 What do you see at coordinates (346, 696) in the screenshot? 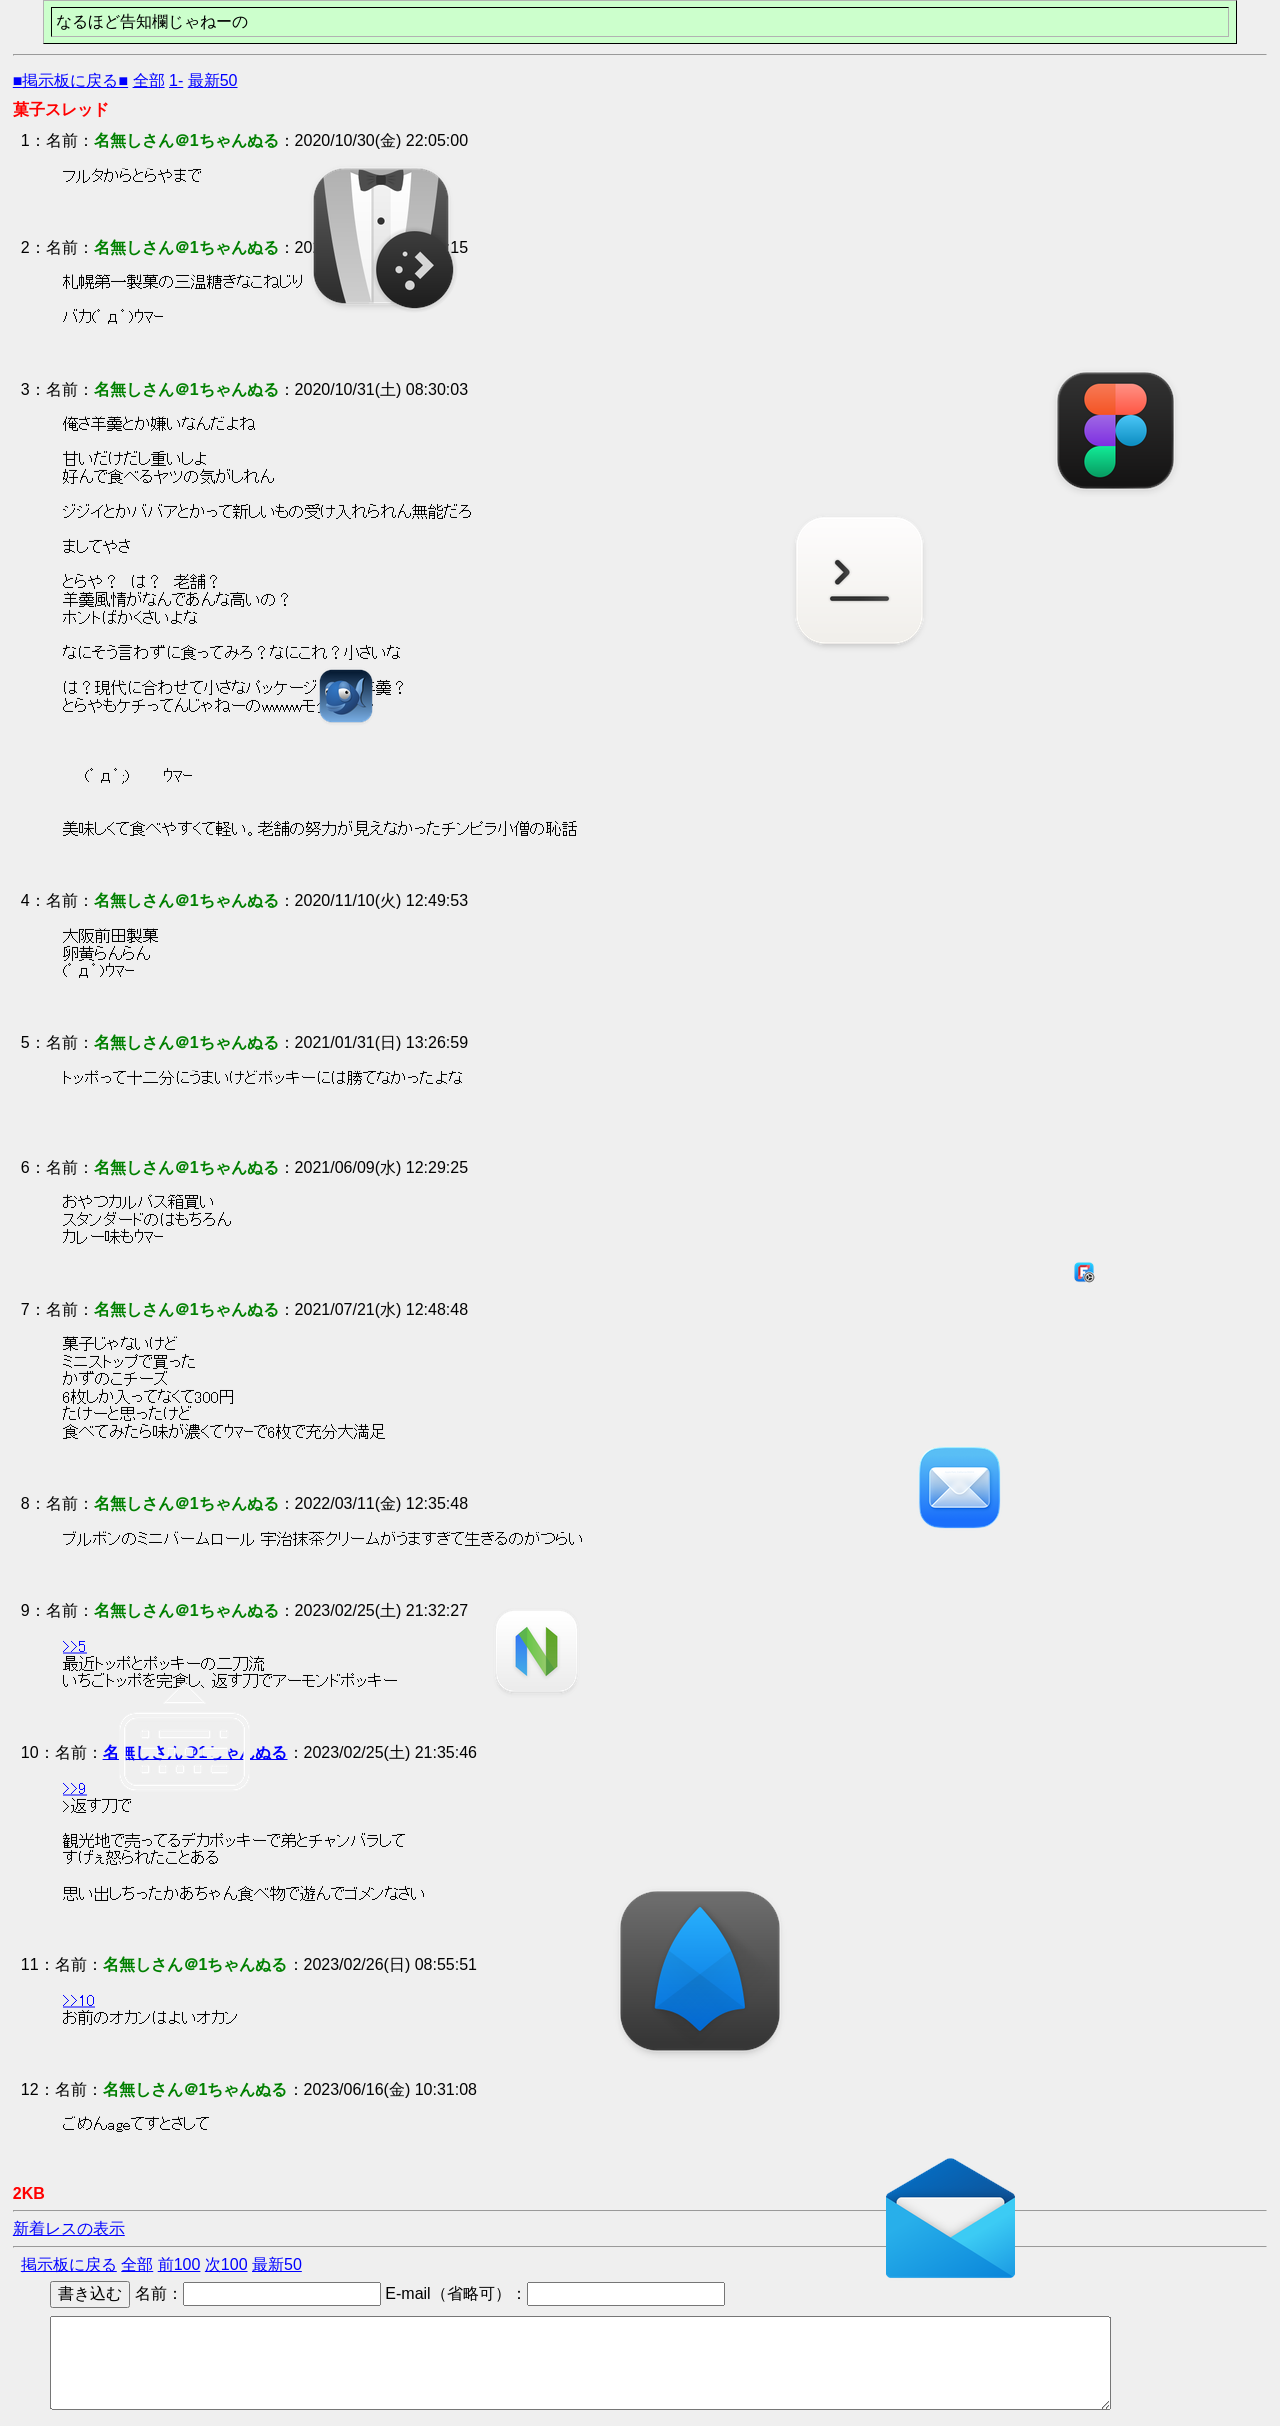
I see `open bluefish text editor` at bounding box center [346, 696].